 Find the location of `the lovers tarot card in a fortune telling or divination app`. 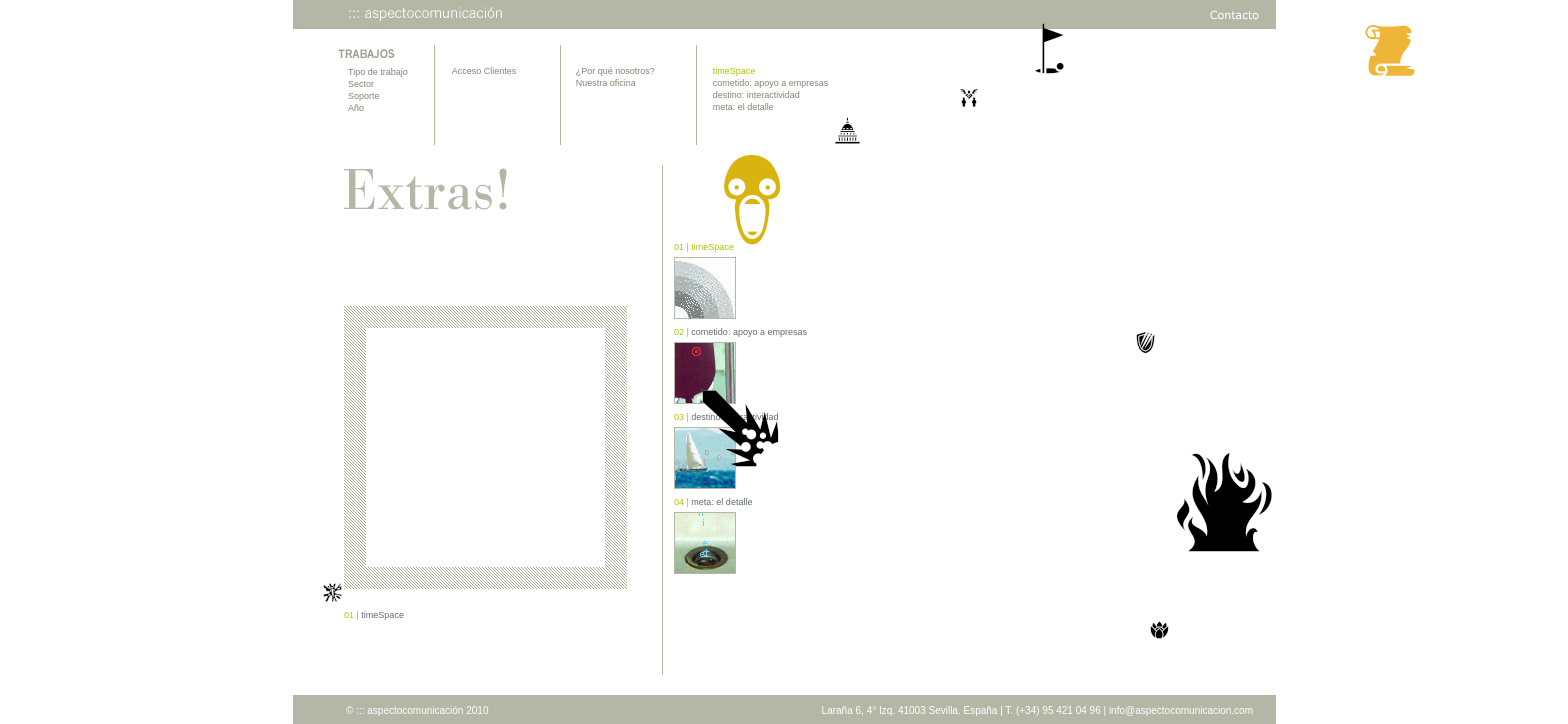

the lovers tarot card in a fortune telling or divination app is located at coordinates (969, 98).